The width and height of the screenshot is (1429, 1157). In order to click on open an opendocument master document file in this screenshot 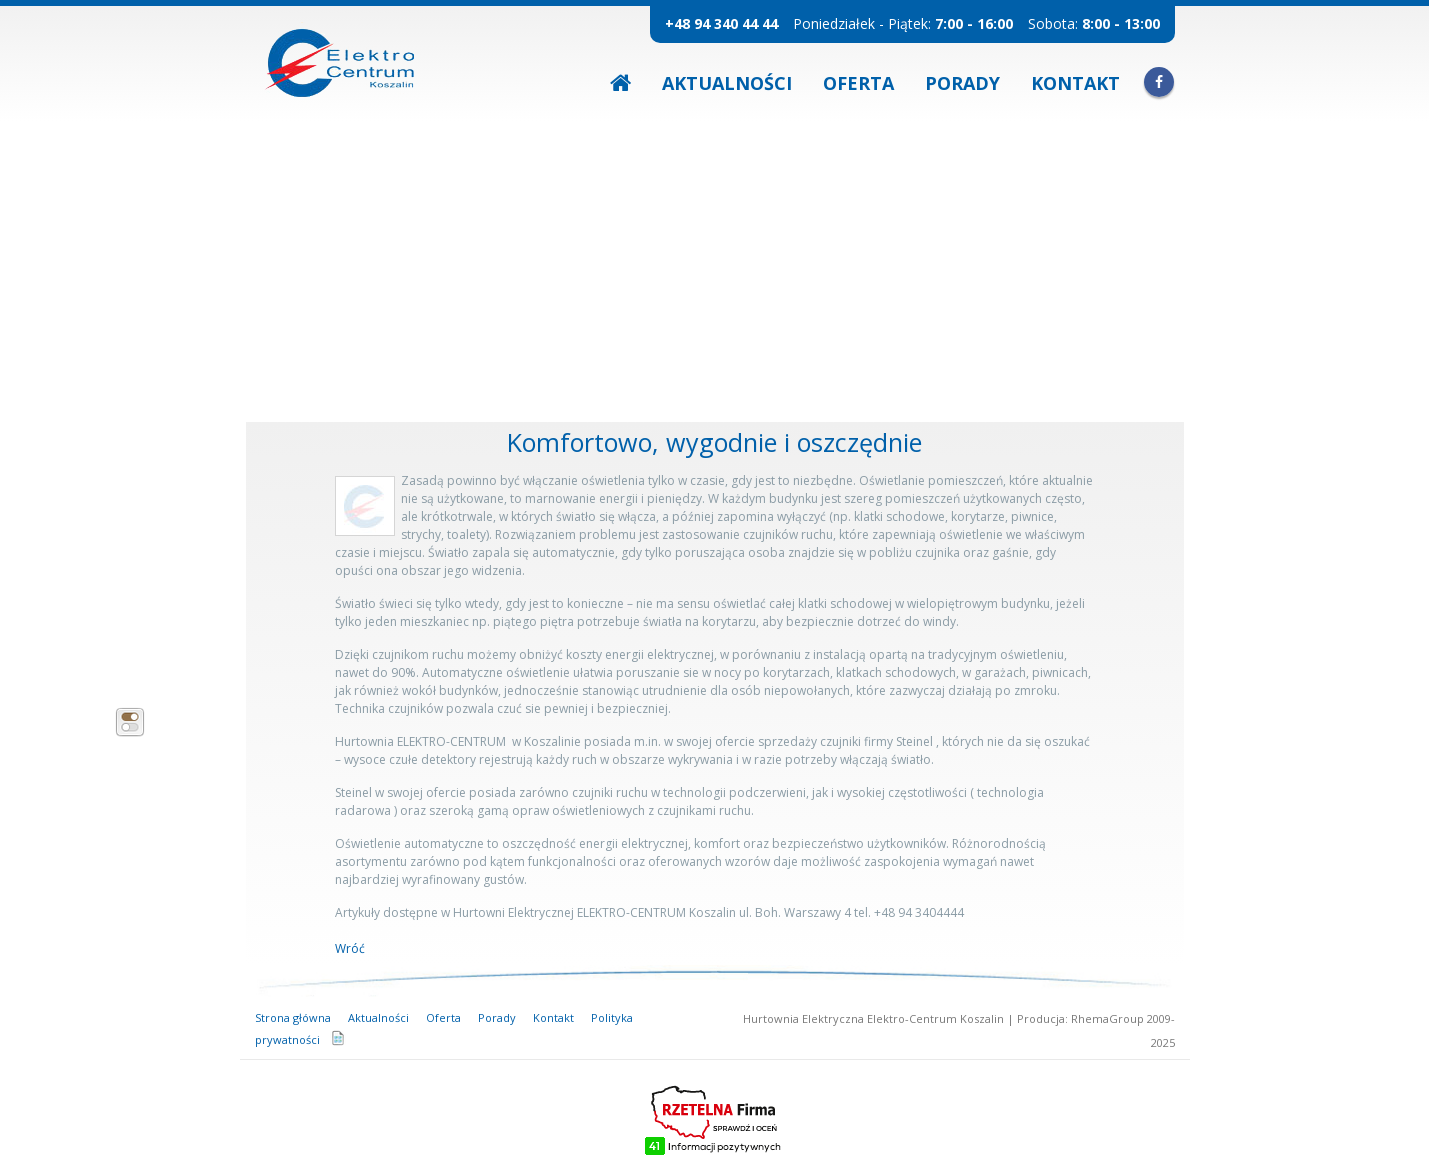, I will do `click(338, 1038)`.